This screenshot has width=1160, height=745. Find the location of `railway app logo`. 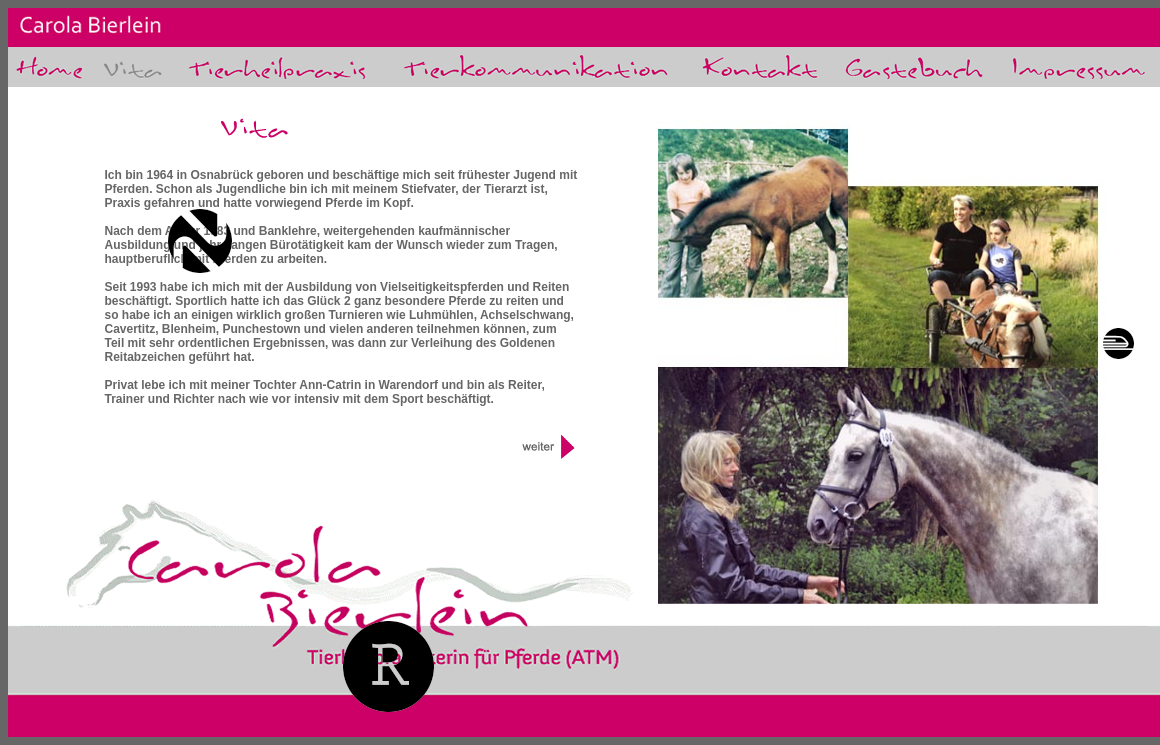

railway app logo is located at coordinates (1118, 343).